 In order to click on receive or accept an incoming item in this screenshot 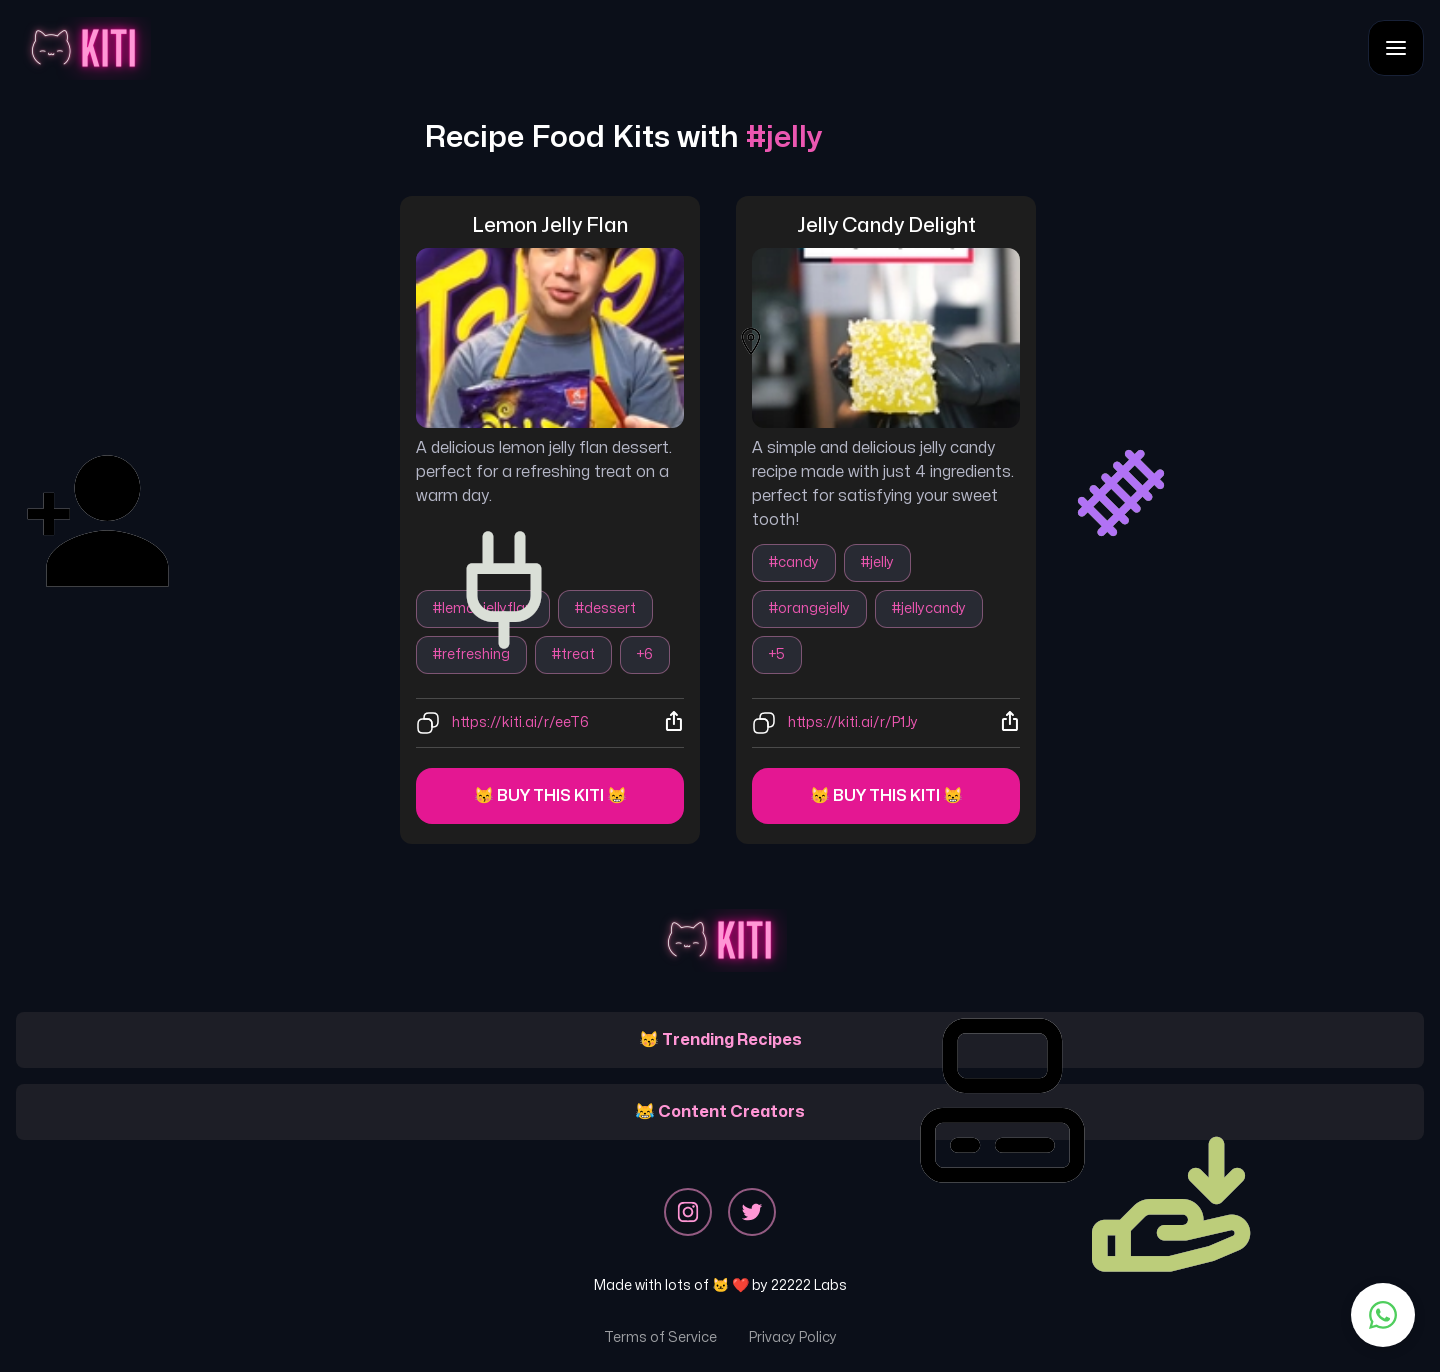, I will do `click(1175, 1212)`.